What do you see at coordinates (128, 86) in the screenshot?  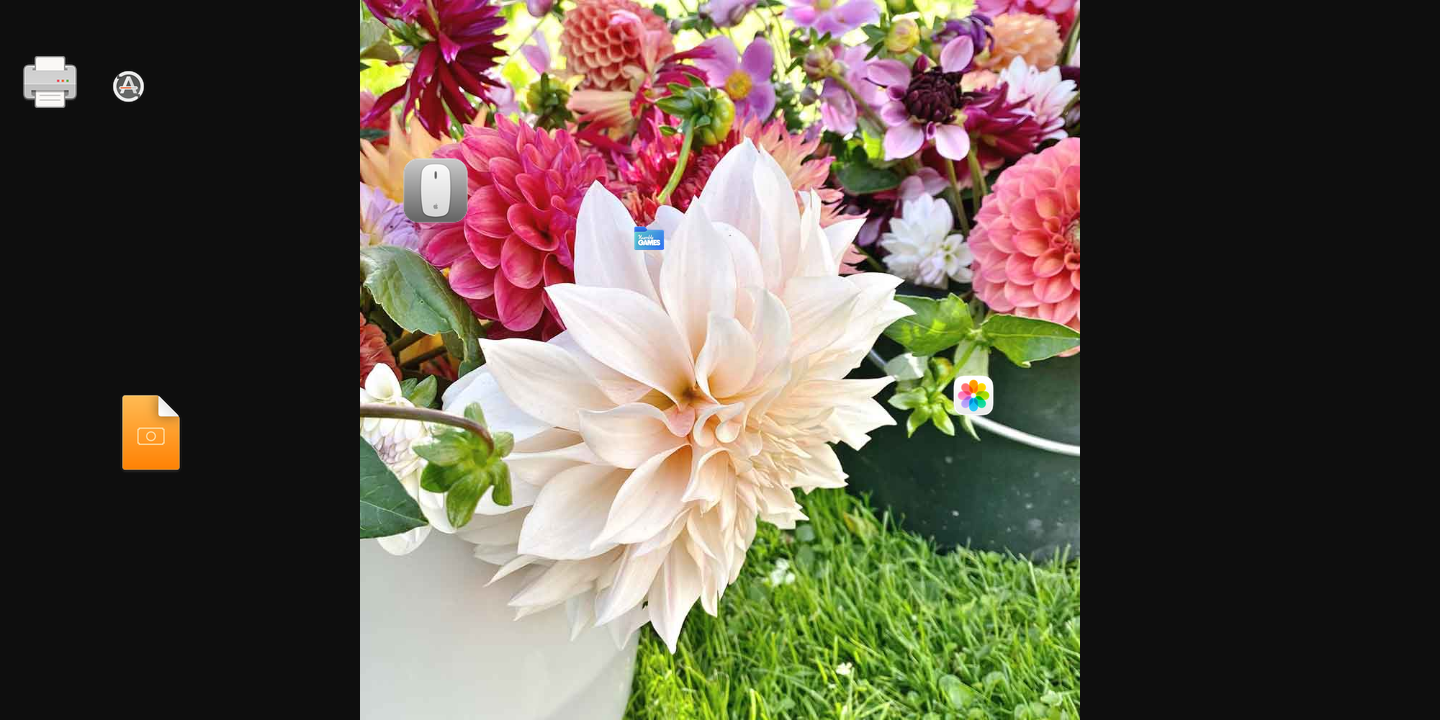 I see `open the software updater application` at bounding box center [128, 86].